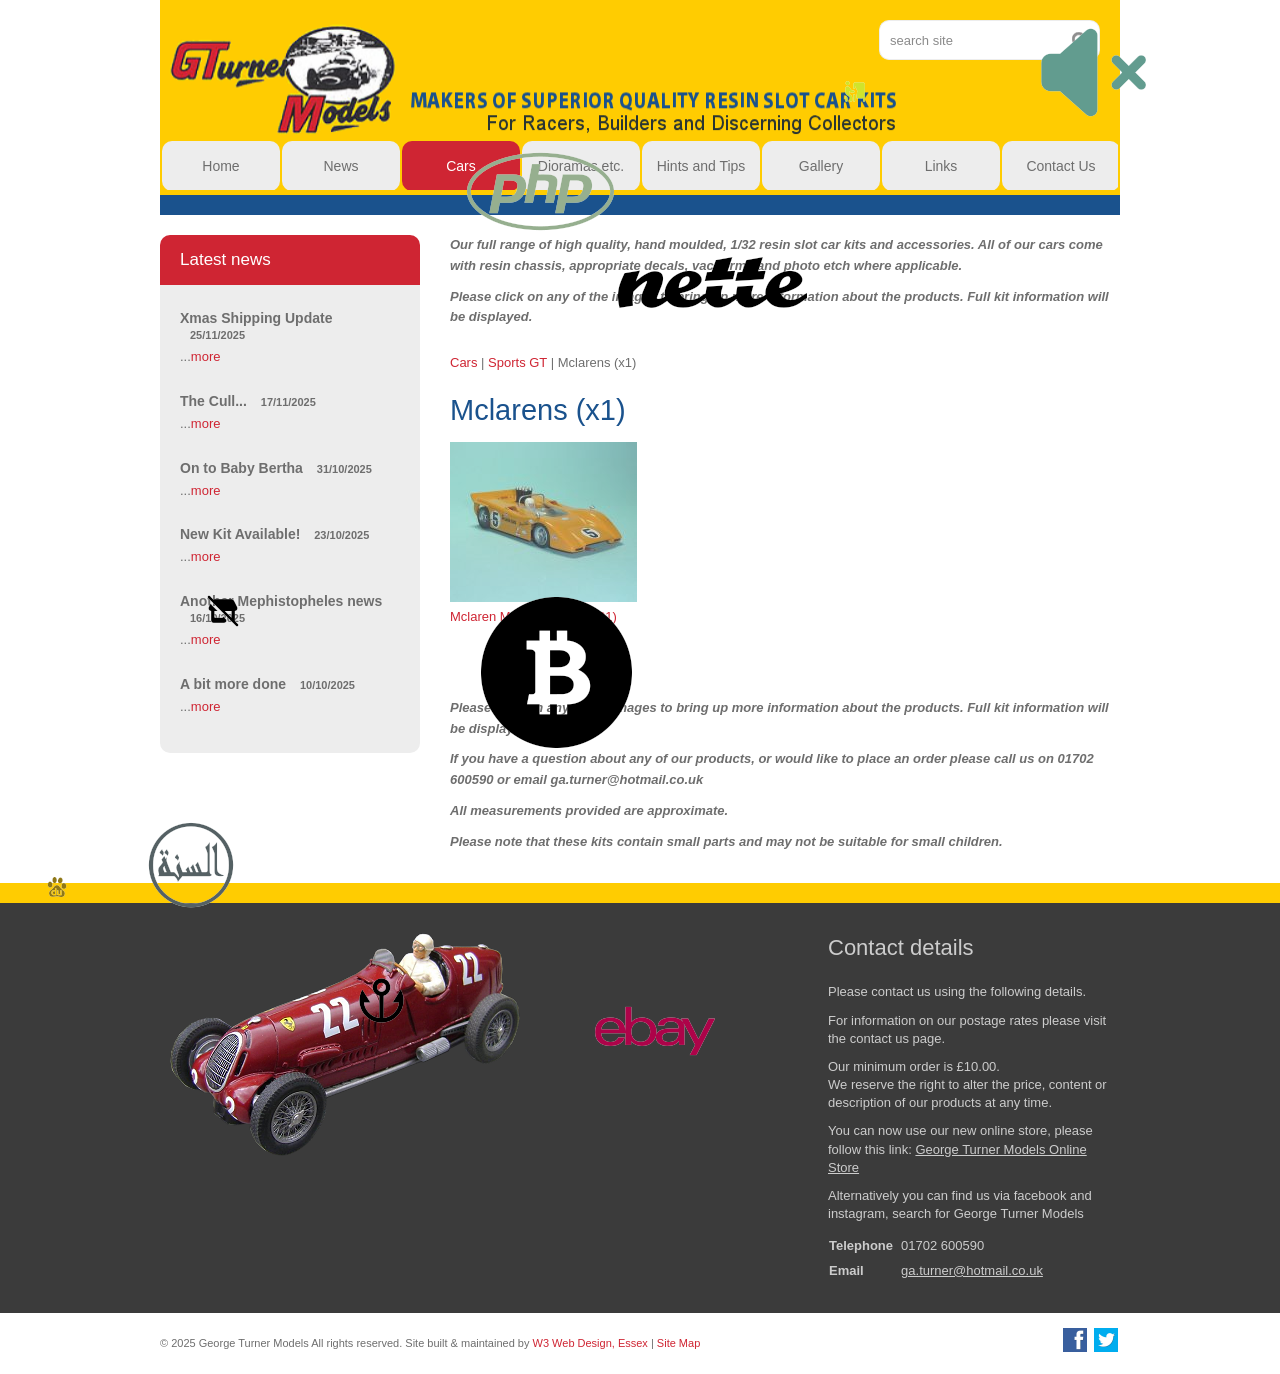 The width and height of the screenshot is (1280, 1374). What do you see at coordinates (712, 282) in the screenshot?
I see `nette framework logo` at bounding box center [712, 282].